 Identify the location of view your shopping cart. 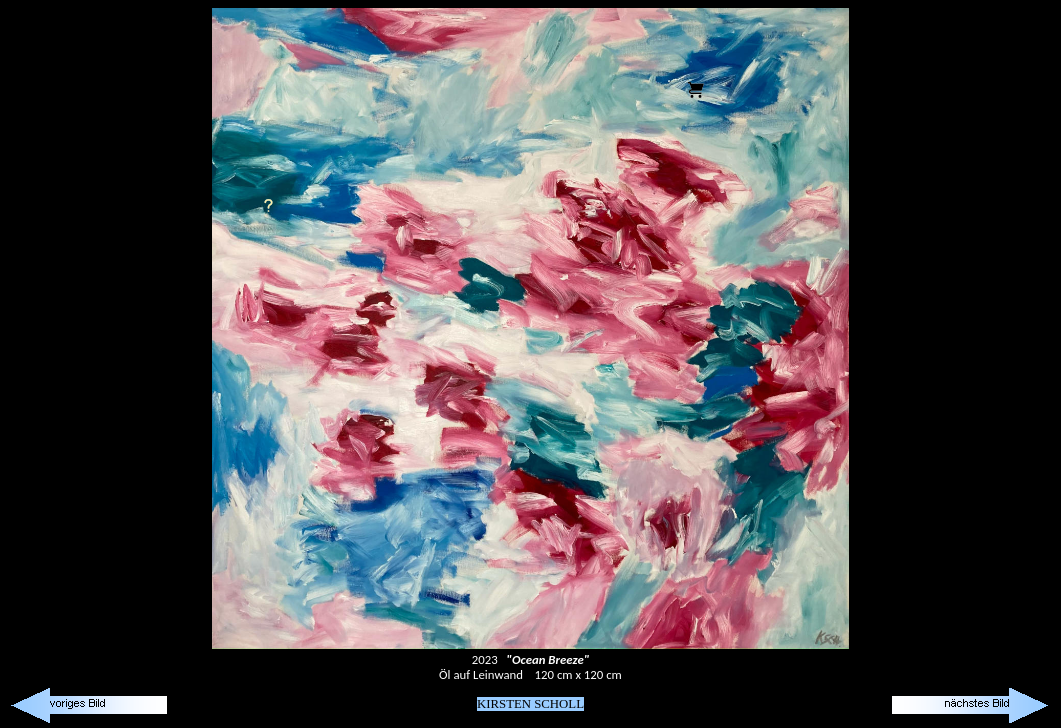
(696, 90).